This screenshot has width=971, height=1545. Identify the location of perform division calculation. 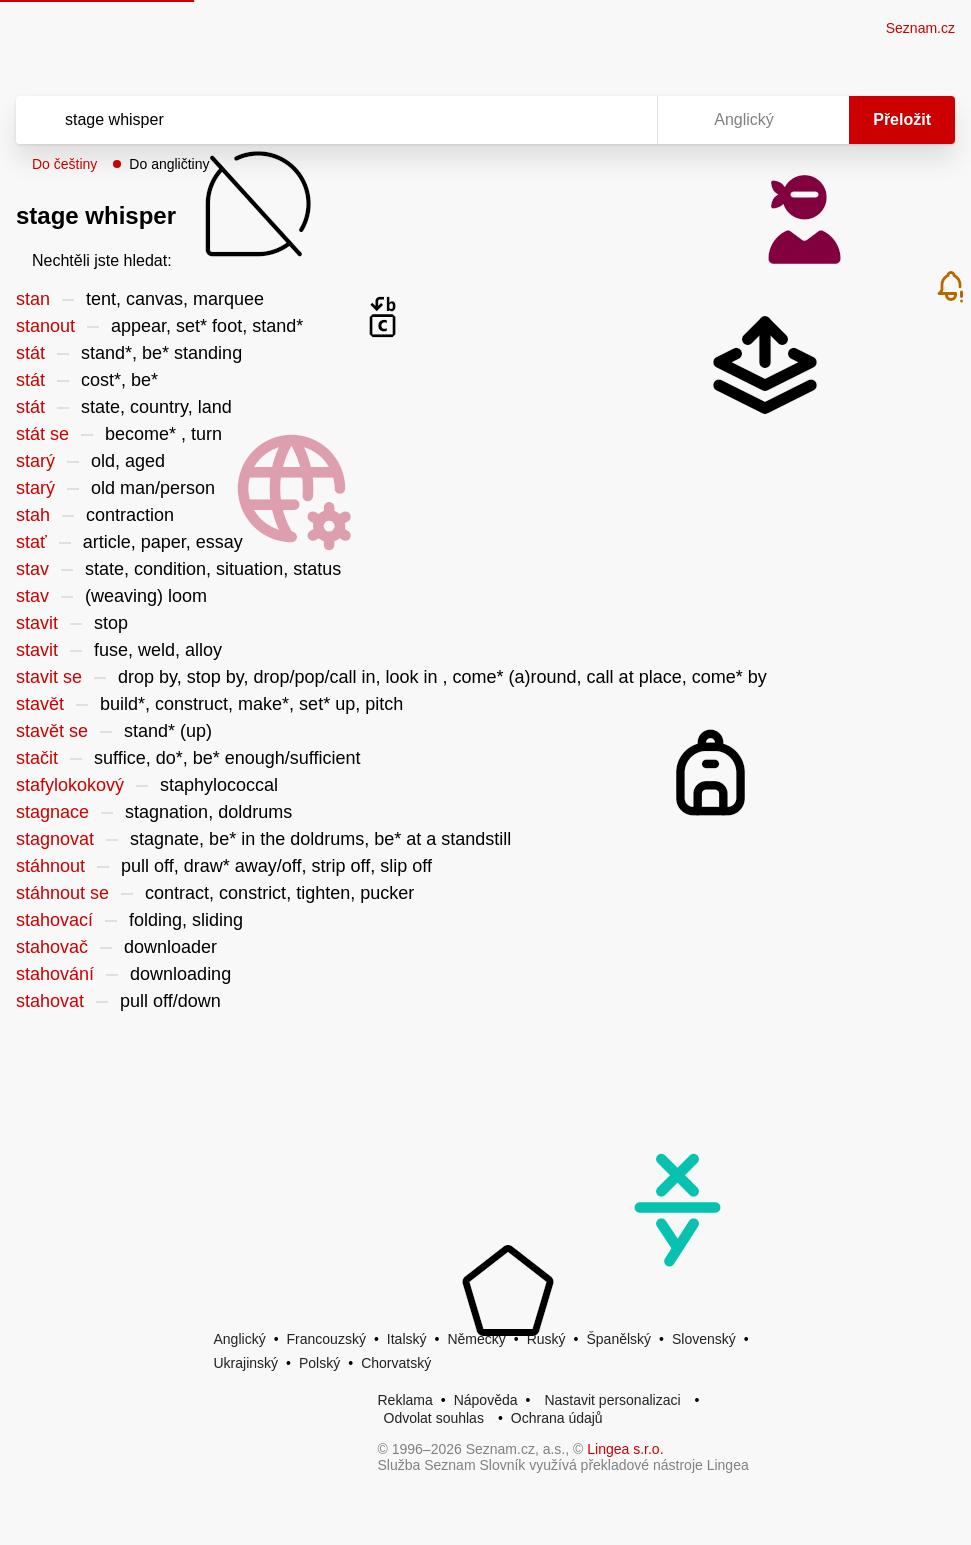
(677, 1207).